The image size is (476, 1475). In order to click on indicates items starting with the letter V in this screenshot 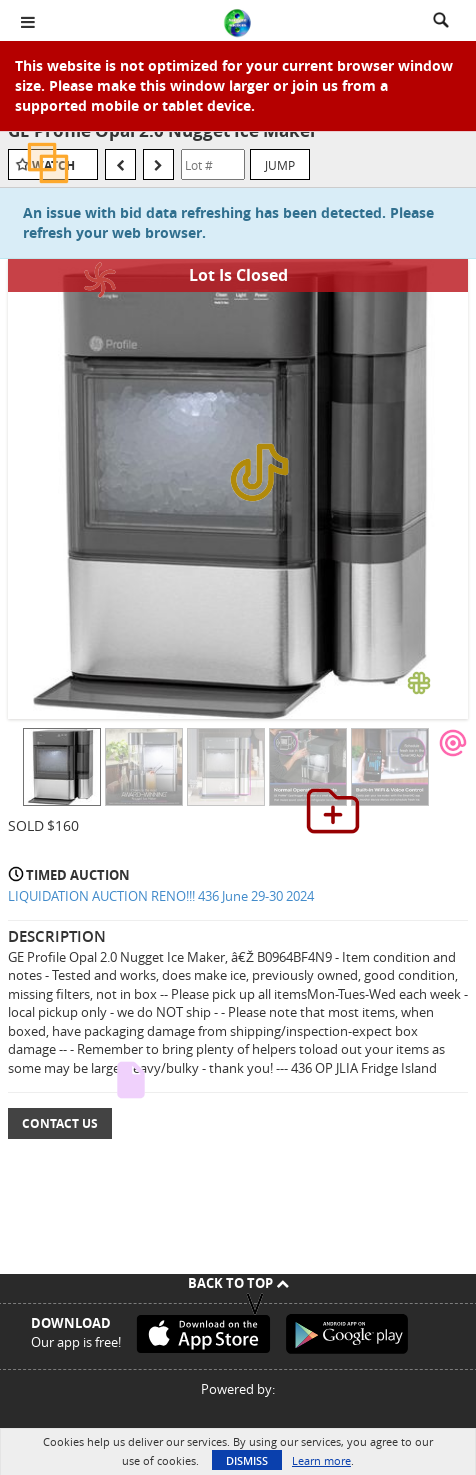, I will do `click(255, 1304)`.